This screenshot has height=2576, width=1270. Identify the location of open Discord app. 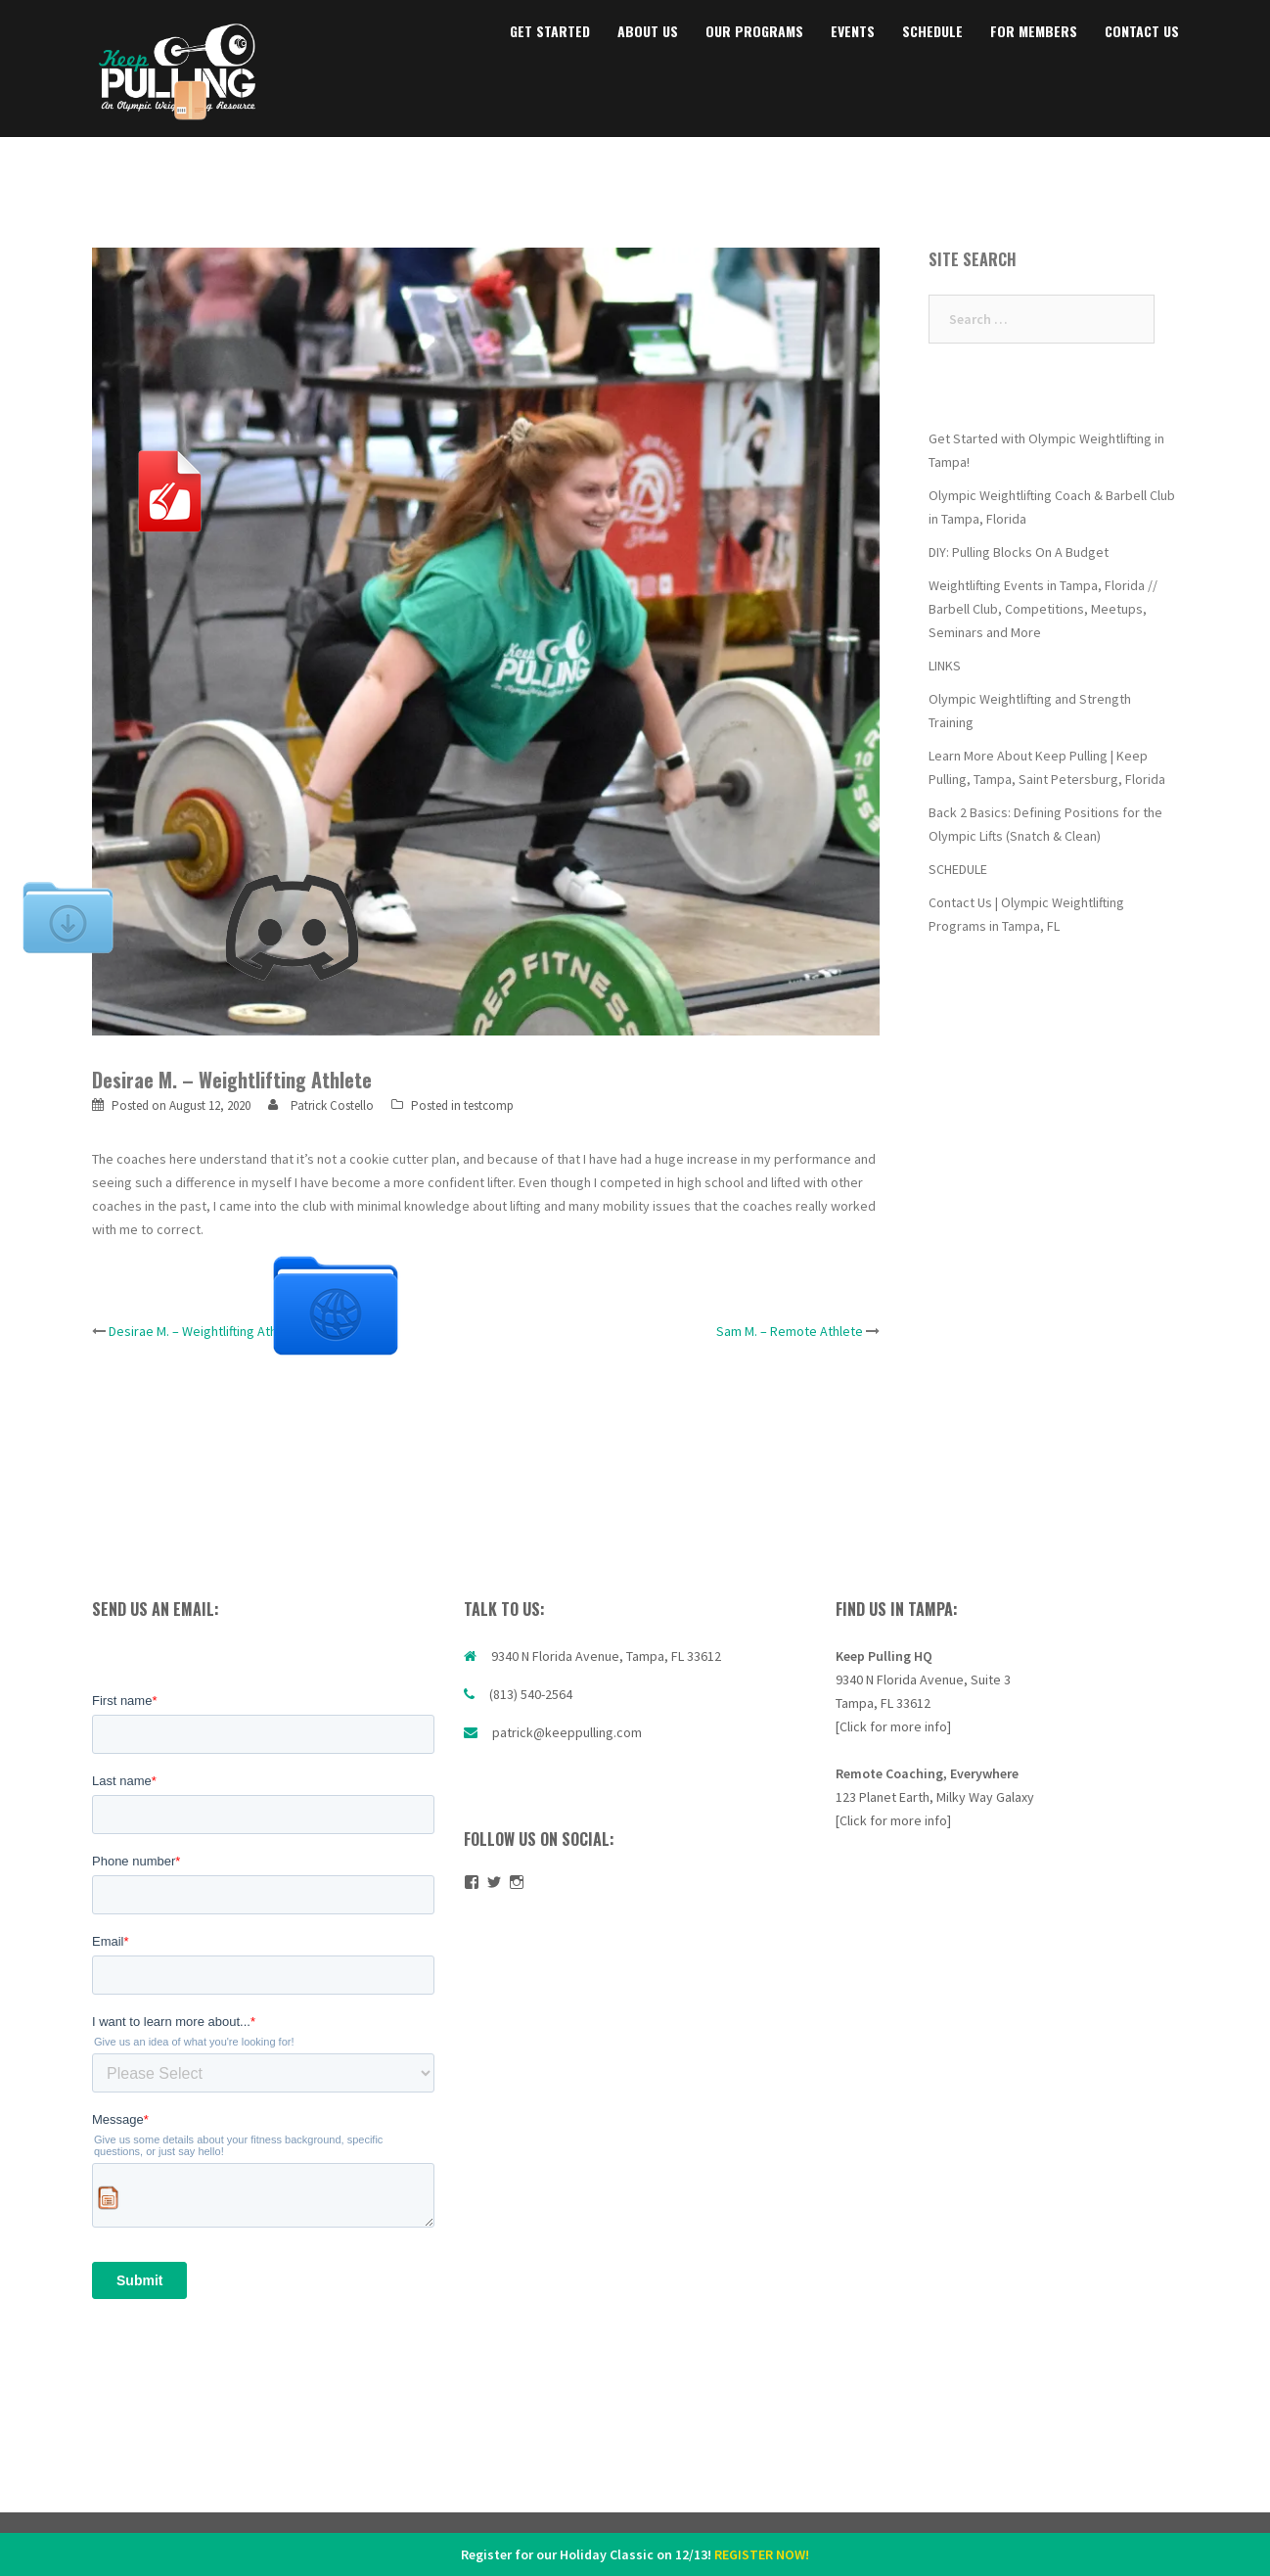
(292, 927).